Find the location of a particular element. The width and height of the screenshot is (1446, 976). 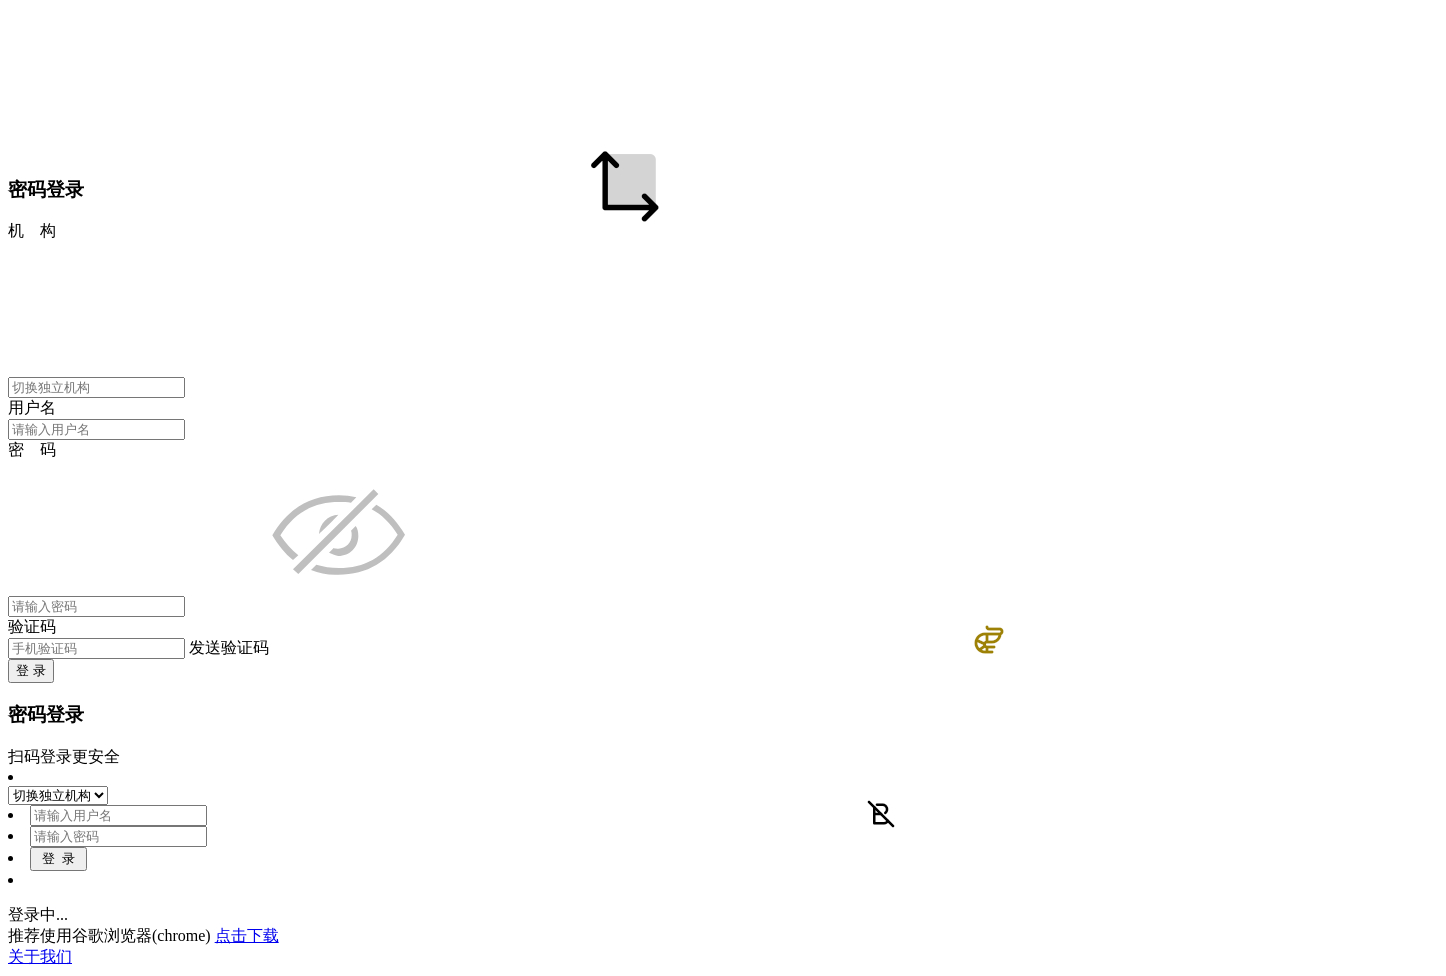

disable bold text formatting is located at coordinates (881, 814).